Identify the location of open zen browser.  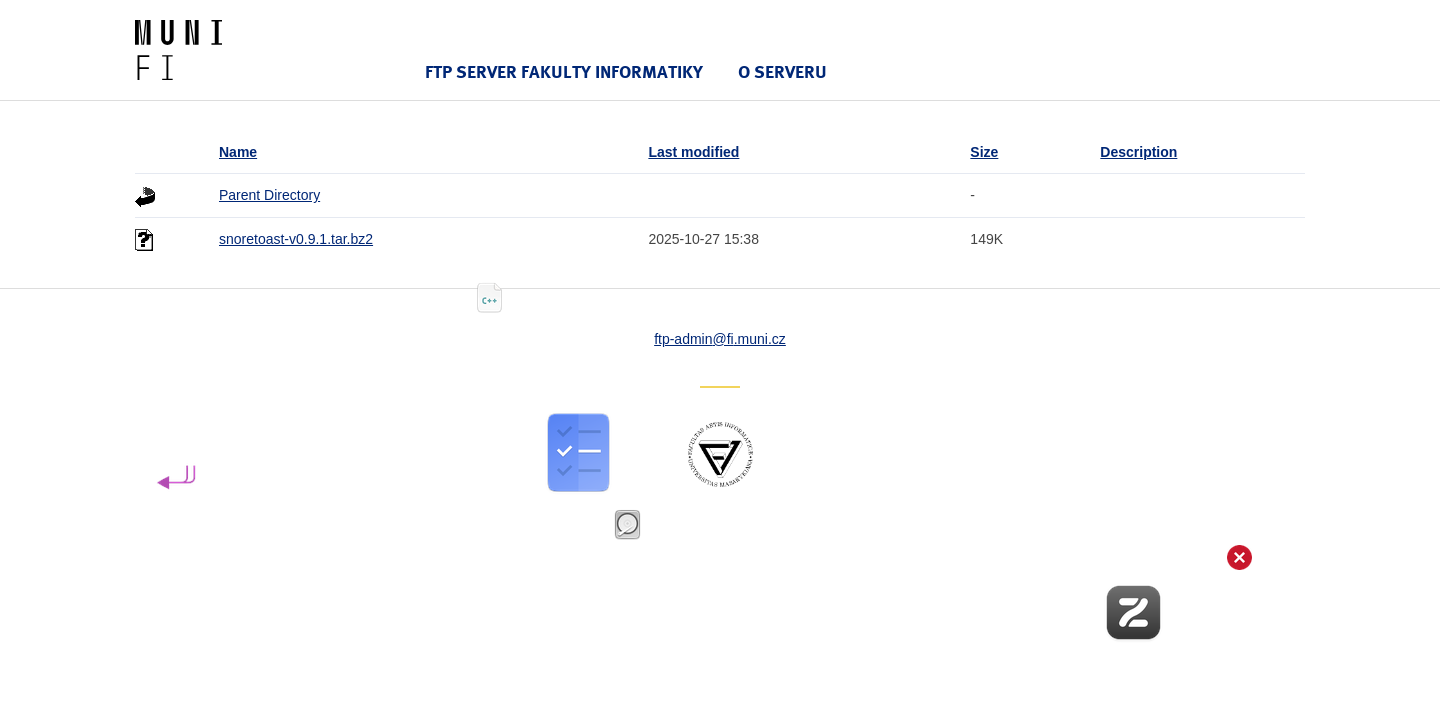
(1133, 612).